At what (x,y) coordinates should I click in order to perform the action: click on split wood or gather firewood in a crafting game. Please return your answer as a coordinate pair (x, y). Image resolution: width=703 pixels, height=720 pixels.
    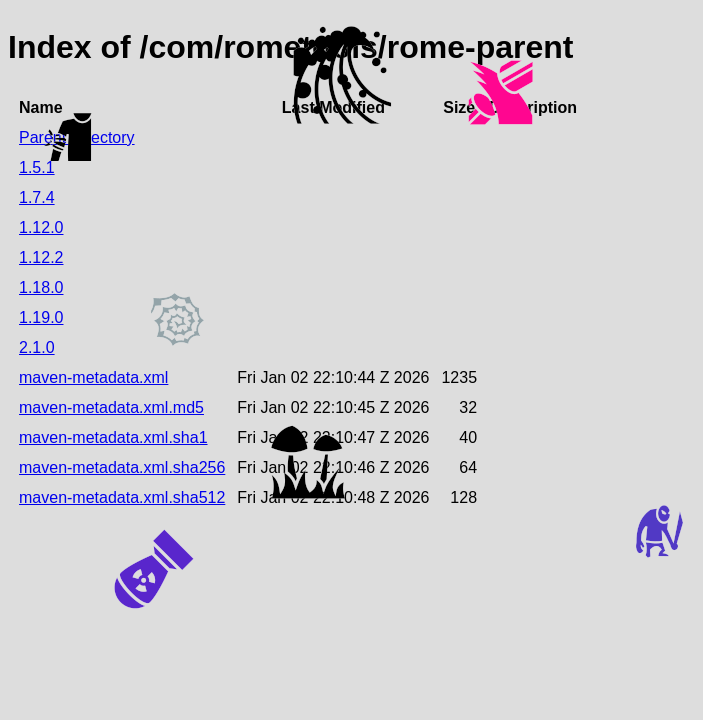
    Looking at the image, I should click on (500, 92).